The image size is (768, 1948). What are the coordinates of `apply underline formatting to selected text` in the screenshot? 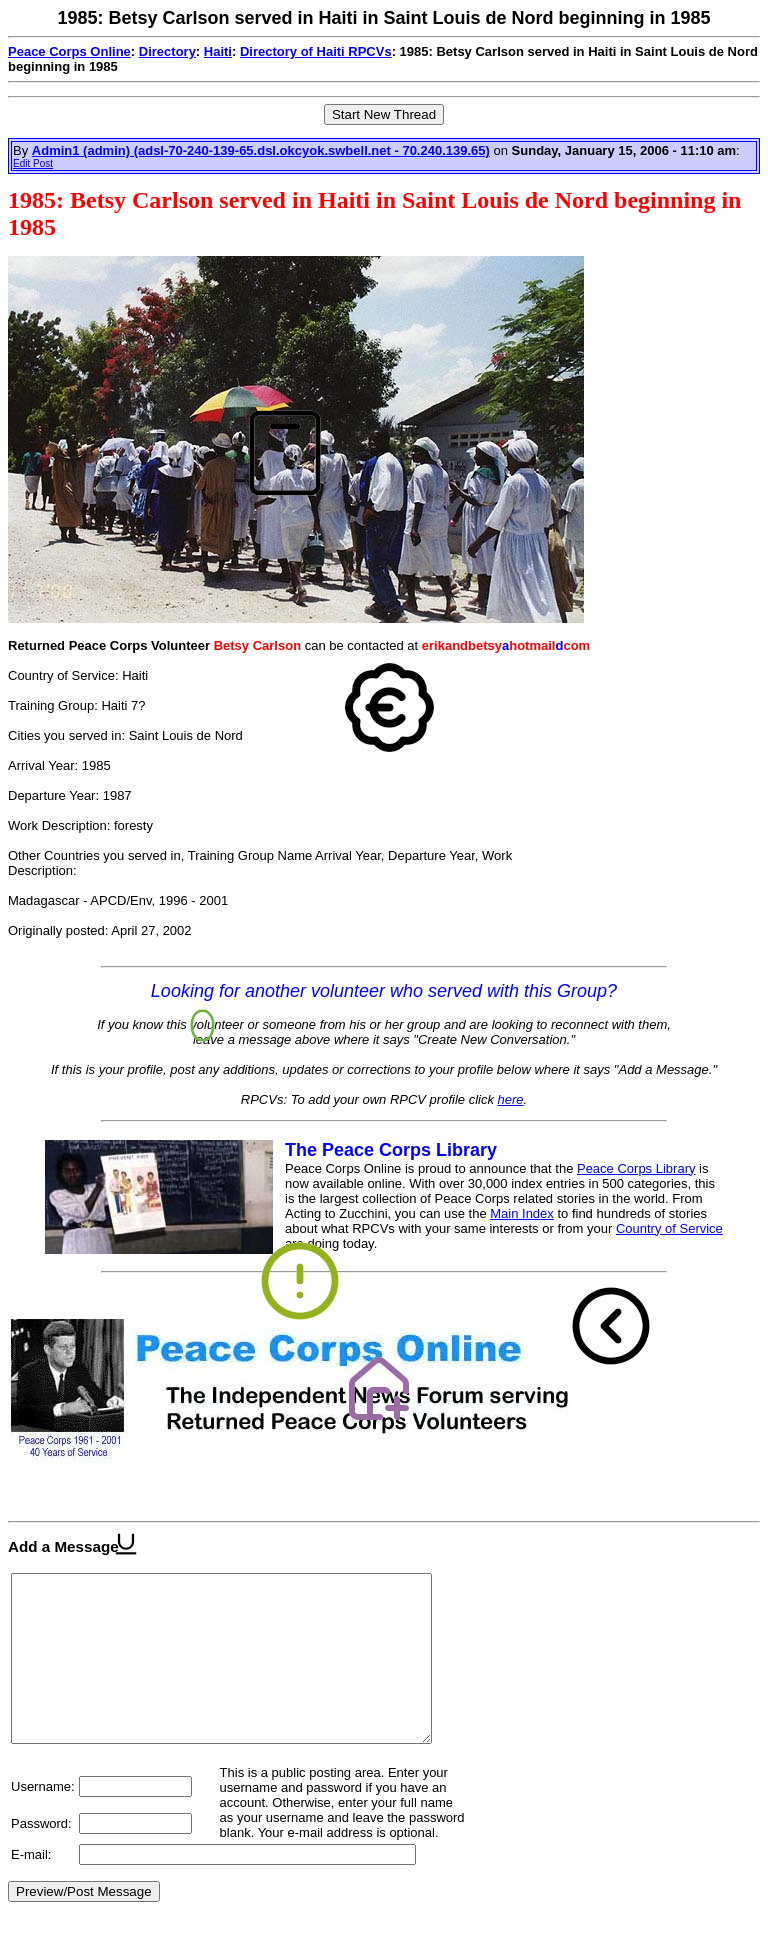 It's located at (126, 1544).